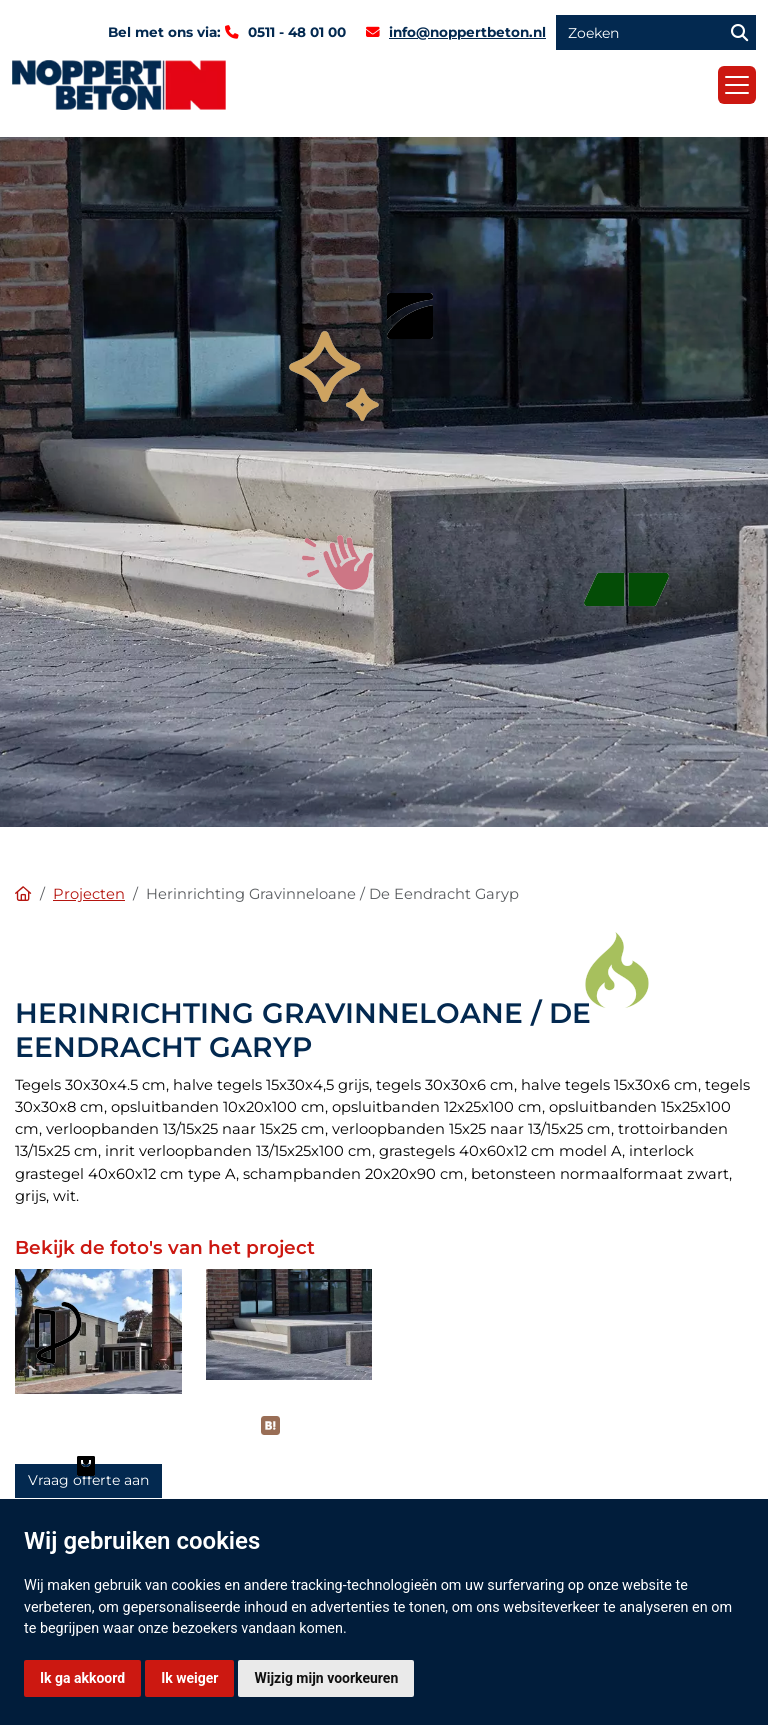 The width and height of the screenshot is (768, 1725). What do you see at coordinates (410, 316) in the screenshot?
I see `devexpress brand logo` at bounding box center [410, 316].